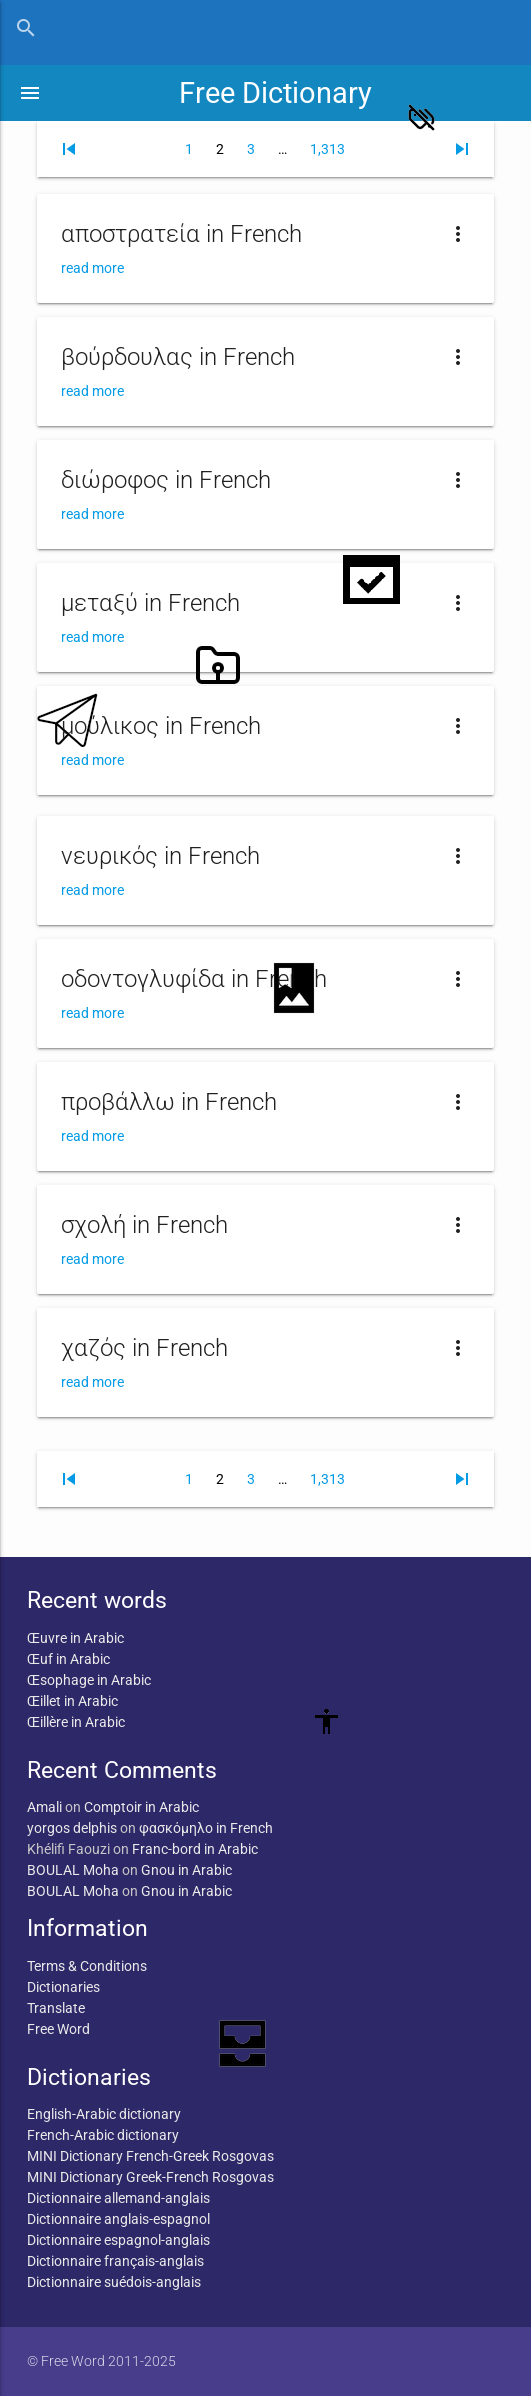 The height and width of the screenshot is (2396, 531). What do you see at coordinates (218, 666) in the screenshot?
I see `navigate to root directory` at bounding box center [218, 666].